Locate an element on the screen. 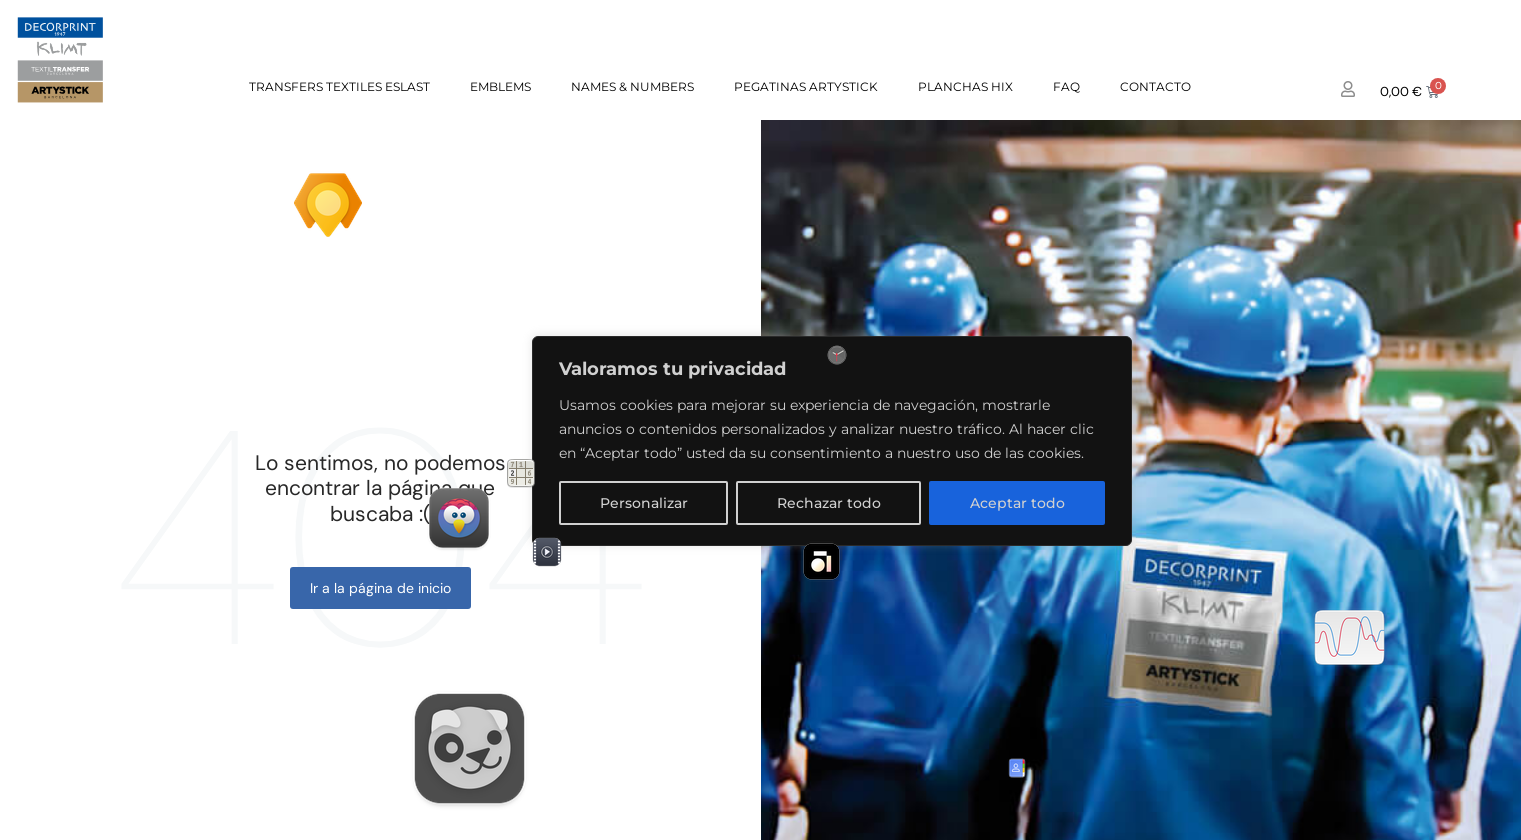 The image size is (1521, 840). open anytype app is located at coordinates (821, 561).